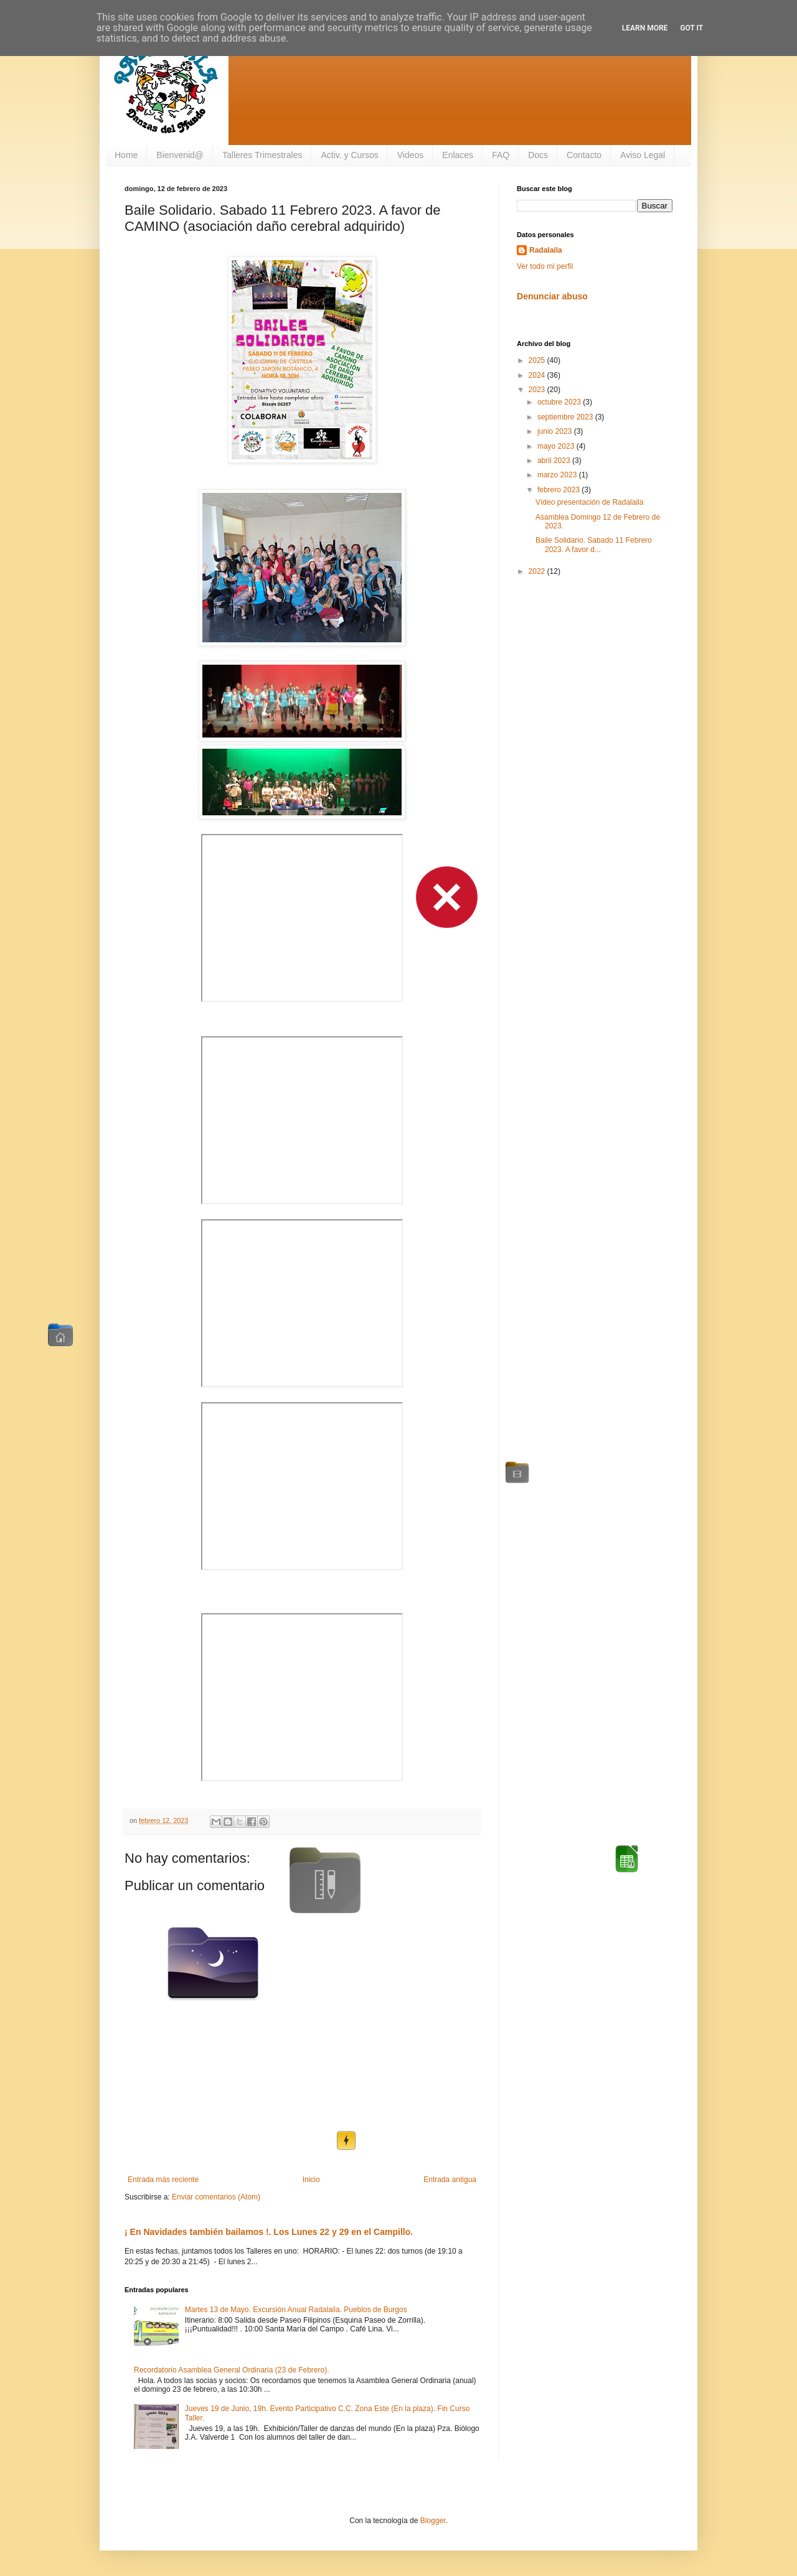 This screenshot has width=797, height=2576. I want to click on access your templates folder, so click(325, 1880).